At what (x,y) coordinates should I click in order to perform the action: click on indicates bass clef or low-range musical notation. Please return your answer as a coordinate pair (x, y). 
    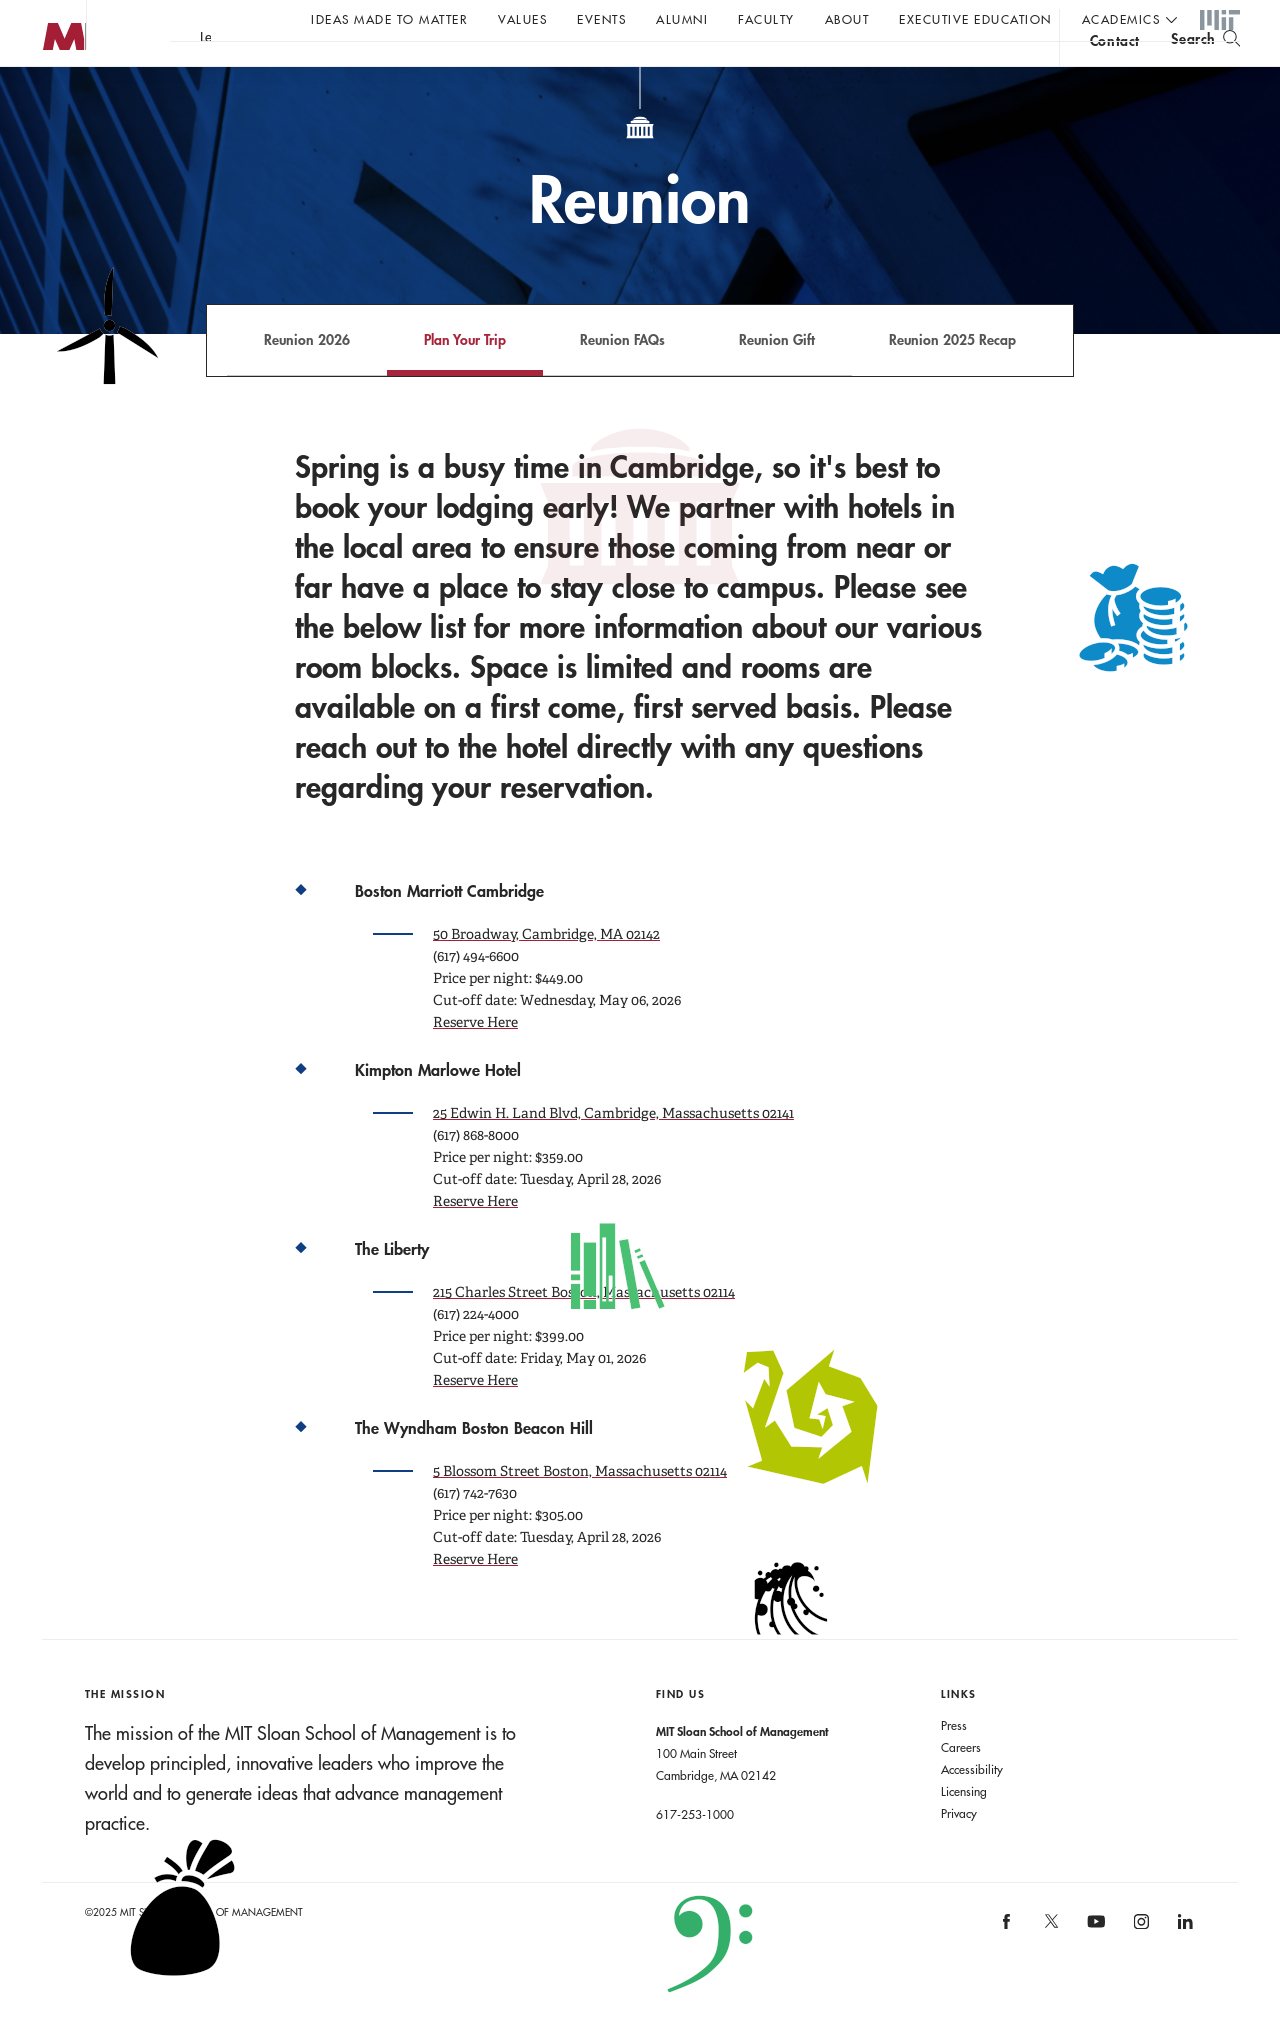
    Looking at the image, I should click on (710, 1944).